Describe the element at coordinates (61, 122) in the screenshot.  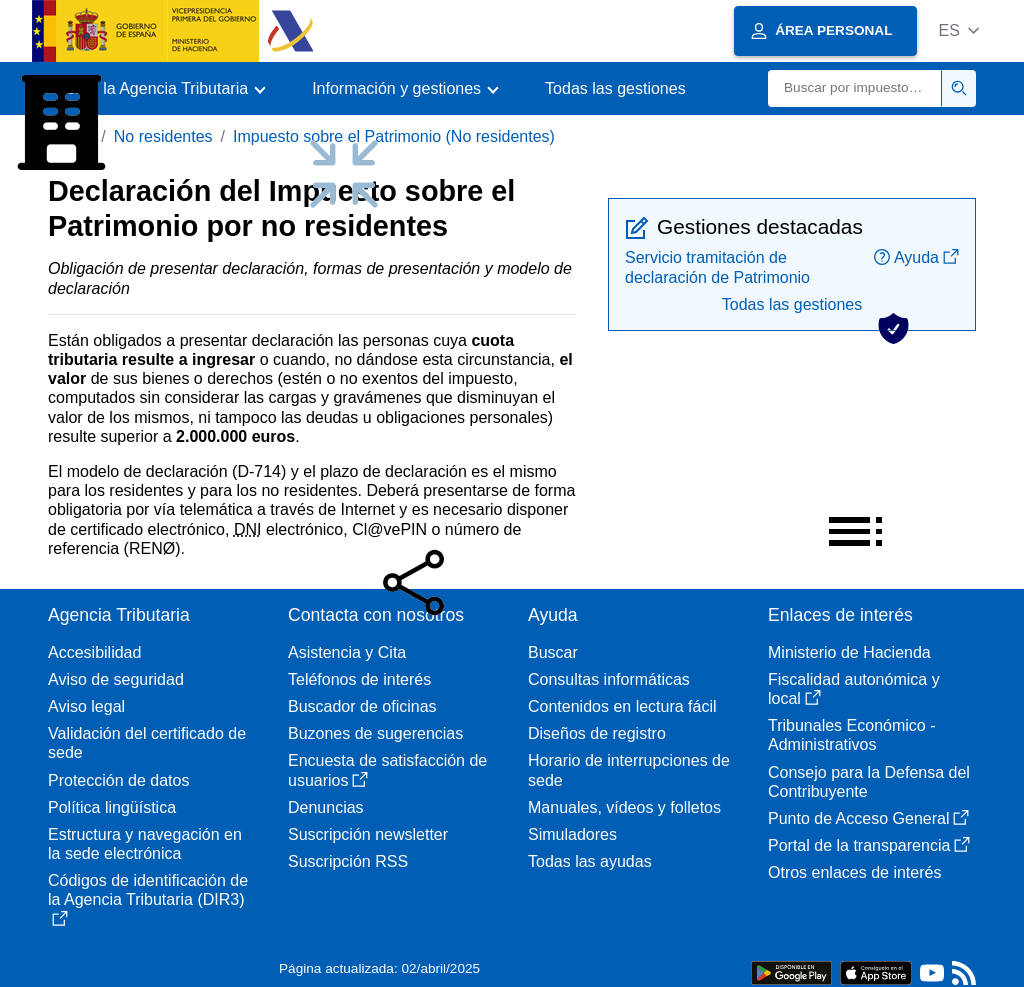
I see `view office or workplace information` at that location.